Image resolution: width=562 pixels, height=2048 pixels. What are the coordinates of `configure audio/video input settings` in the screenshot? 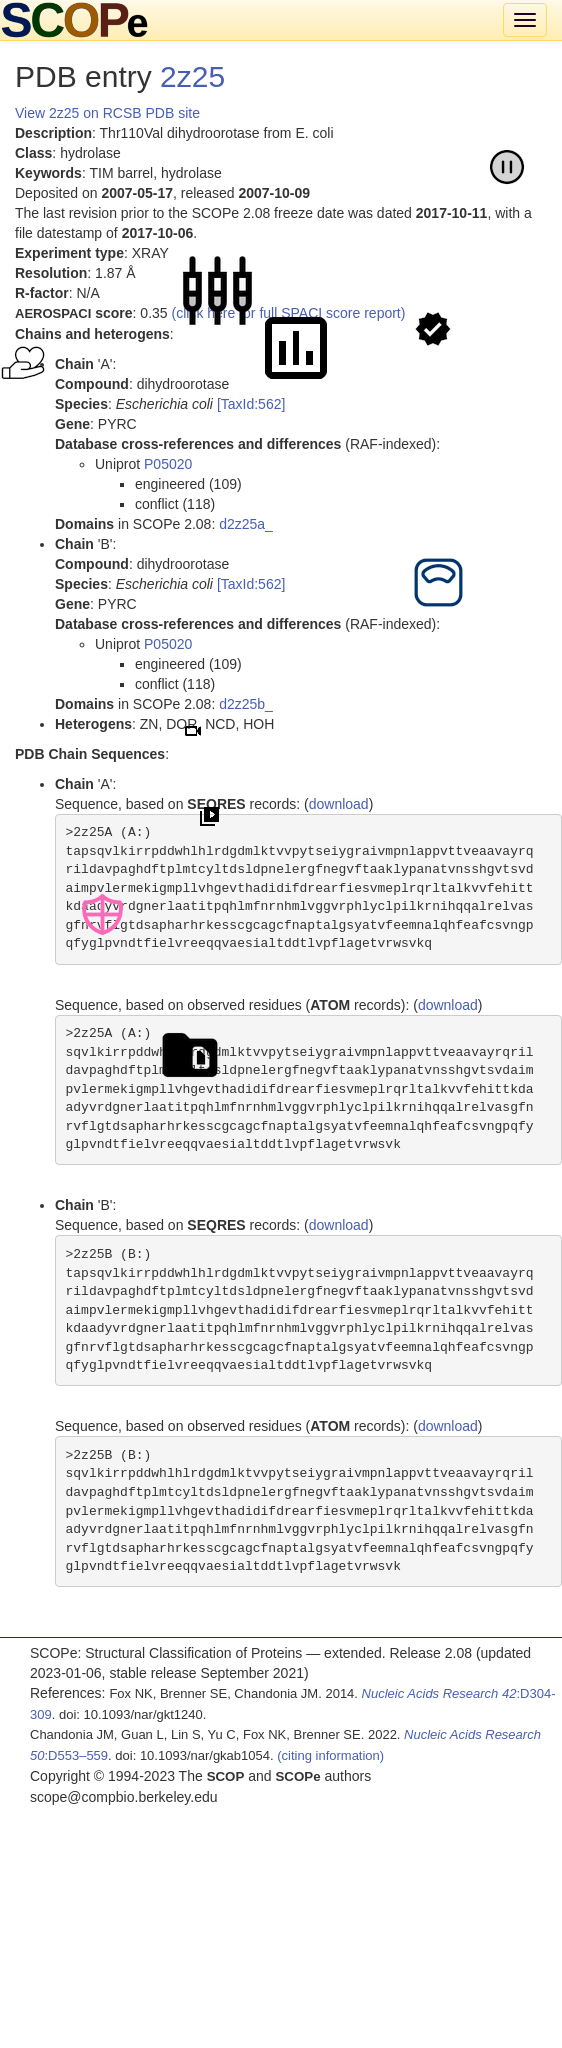 It's located at (217, 290).